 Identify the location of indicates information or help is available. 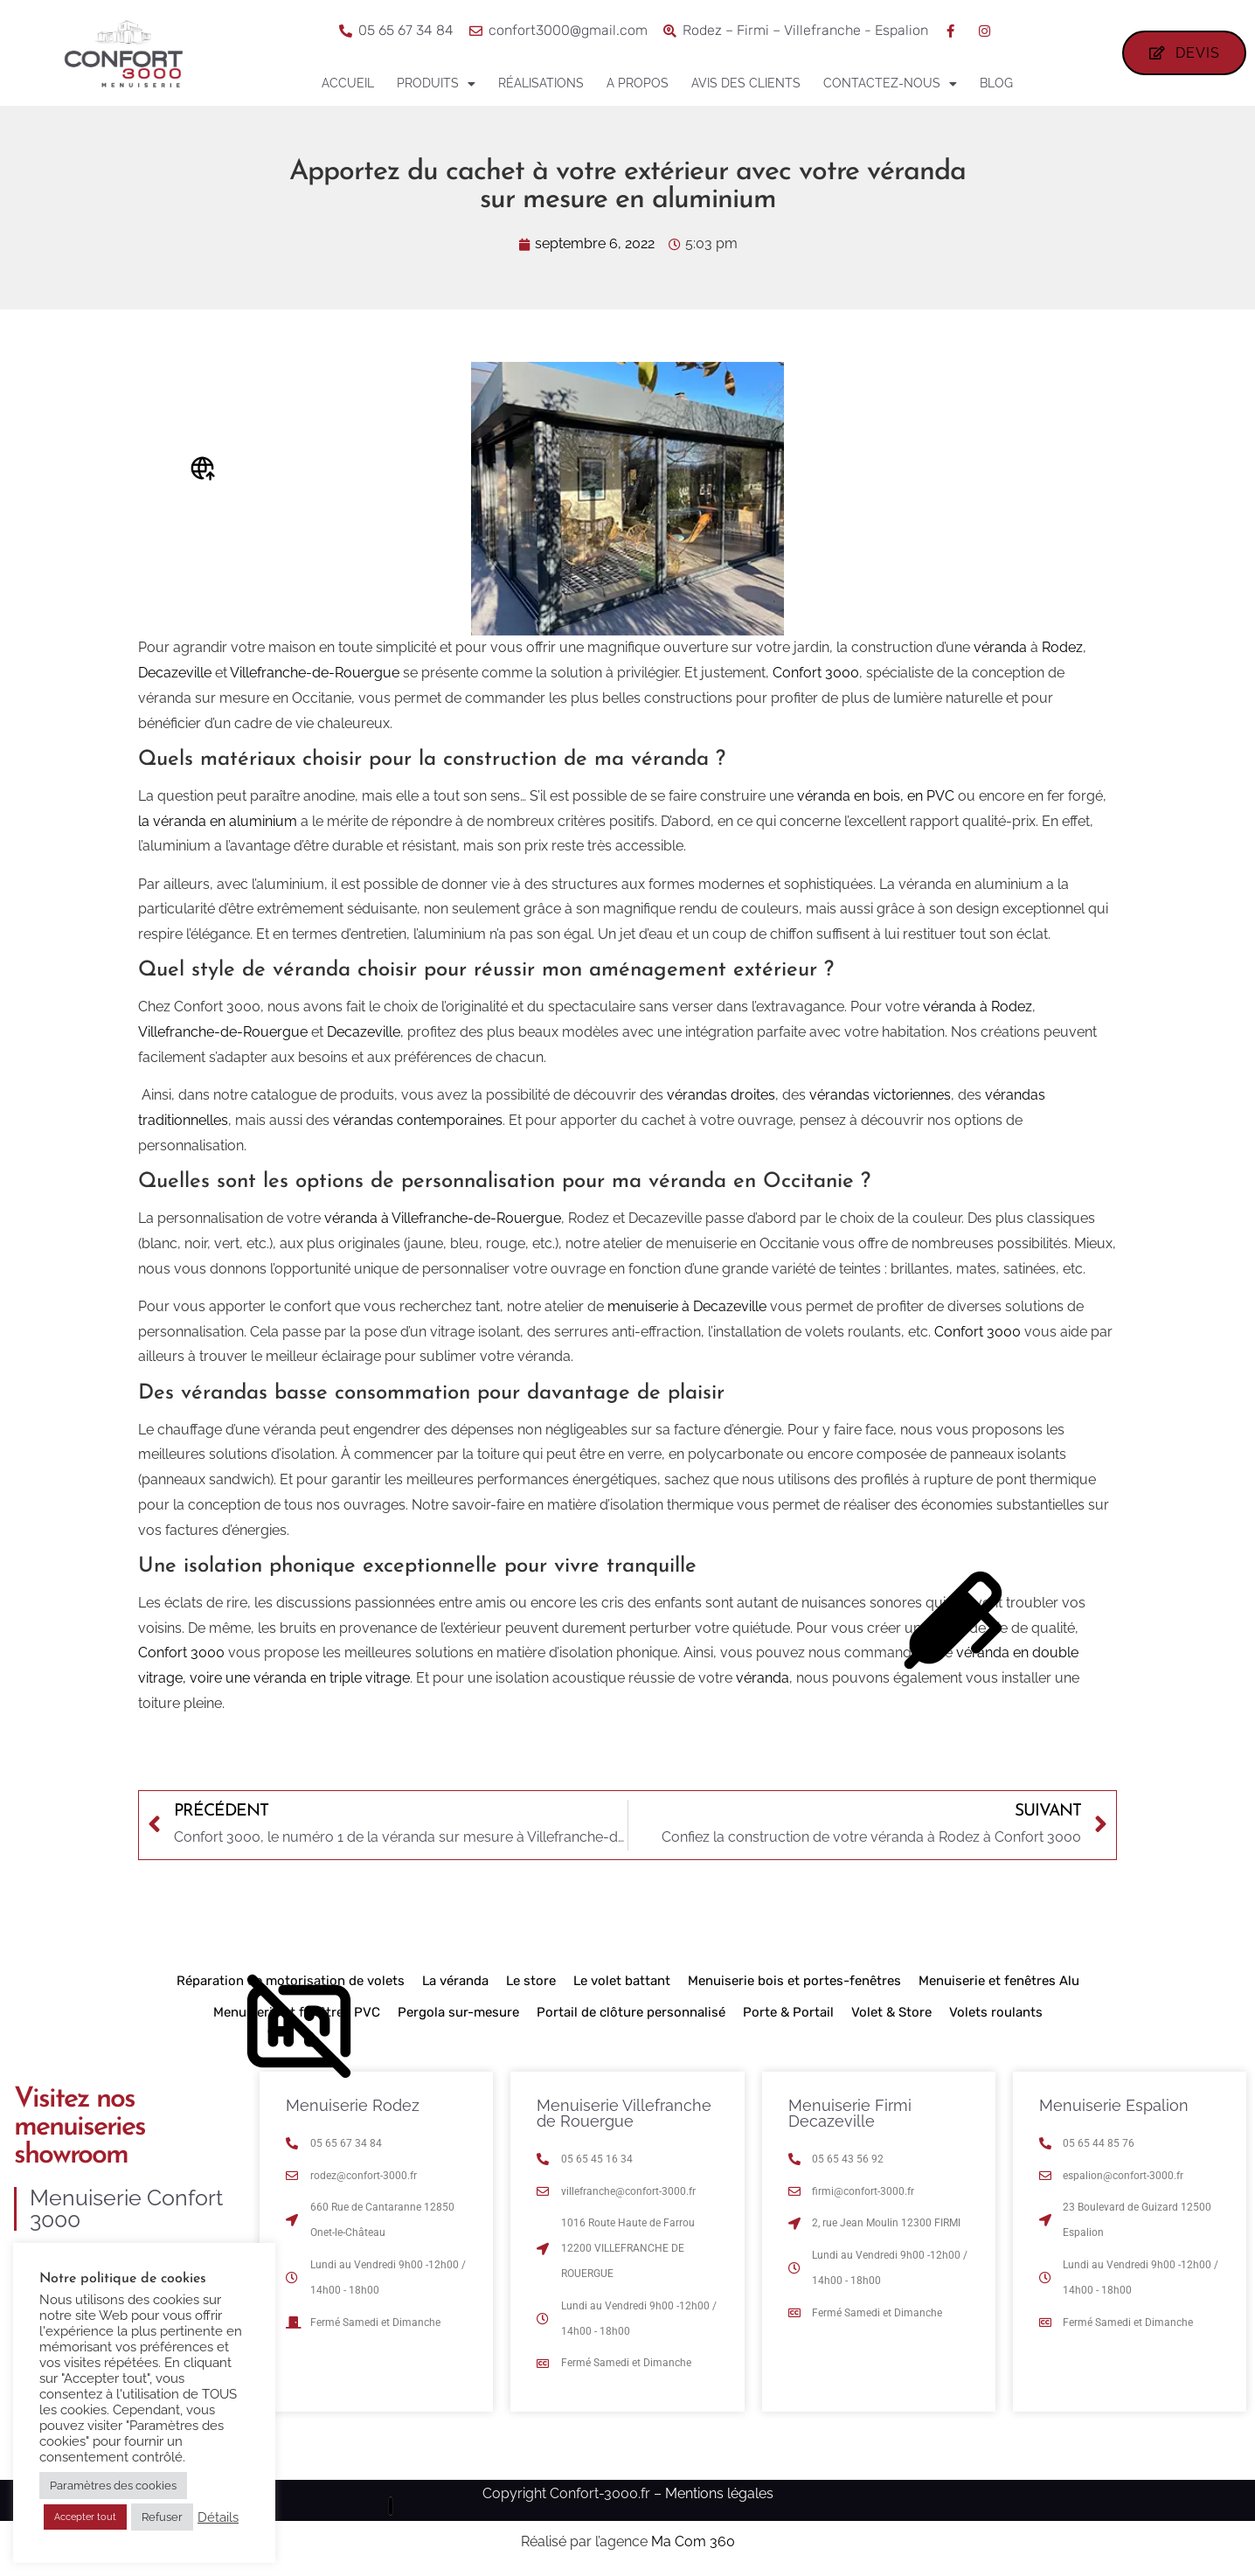
(391, 2506).